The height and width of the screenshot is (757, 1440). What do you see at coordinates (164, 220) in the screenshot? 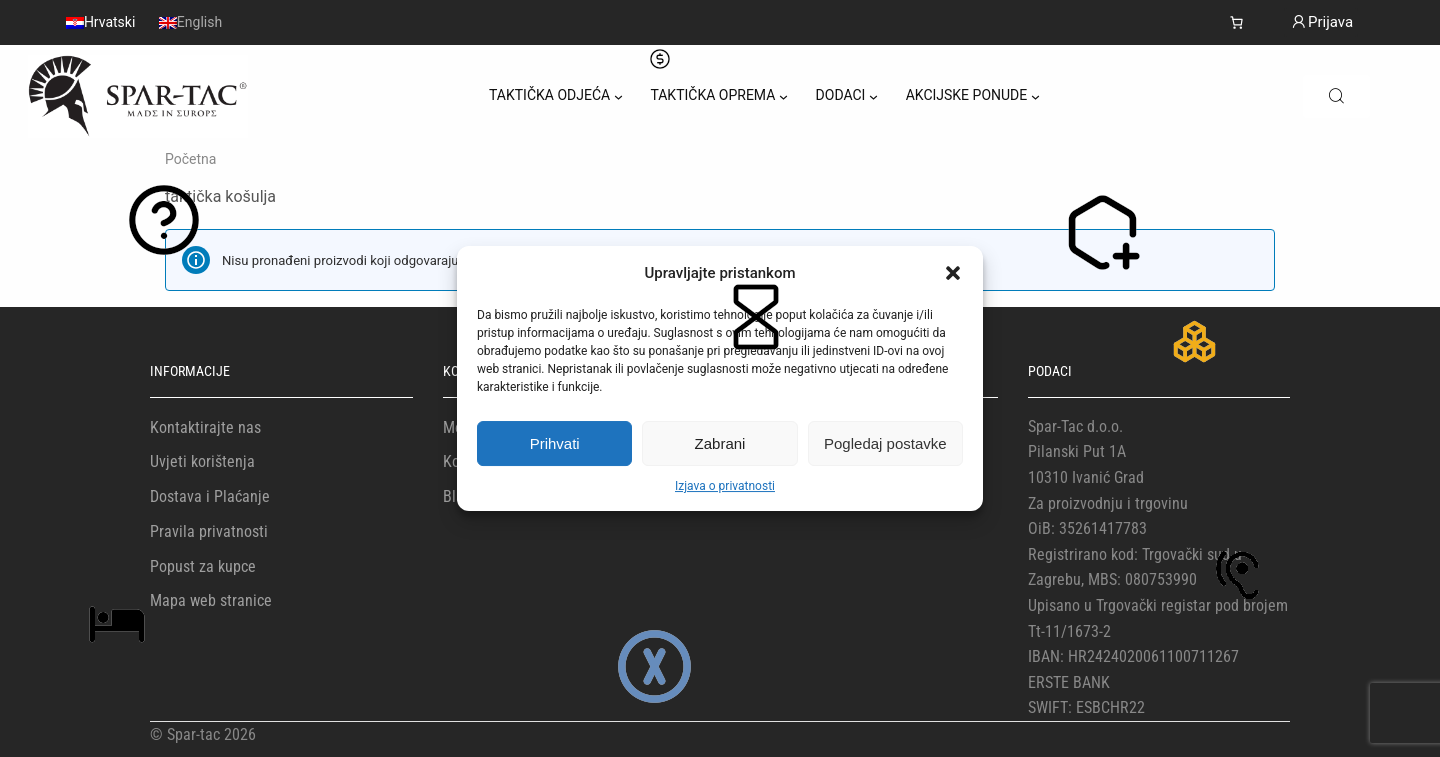
I see `access help or support information` at bounding box center [164, 220].